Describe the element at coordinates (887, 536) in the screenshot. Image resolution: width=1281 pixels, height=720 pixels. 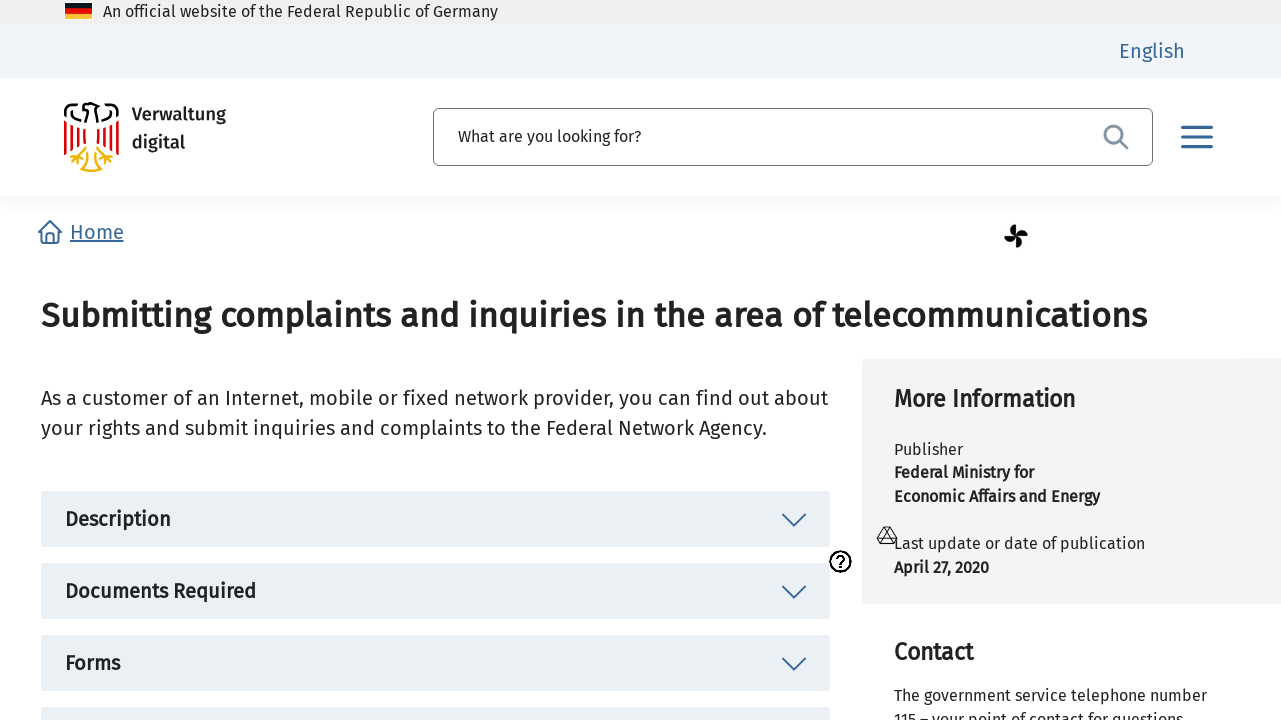
I see `access google drive files` at that location.